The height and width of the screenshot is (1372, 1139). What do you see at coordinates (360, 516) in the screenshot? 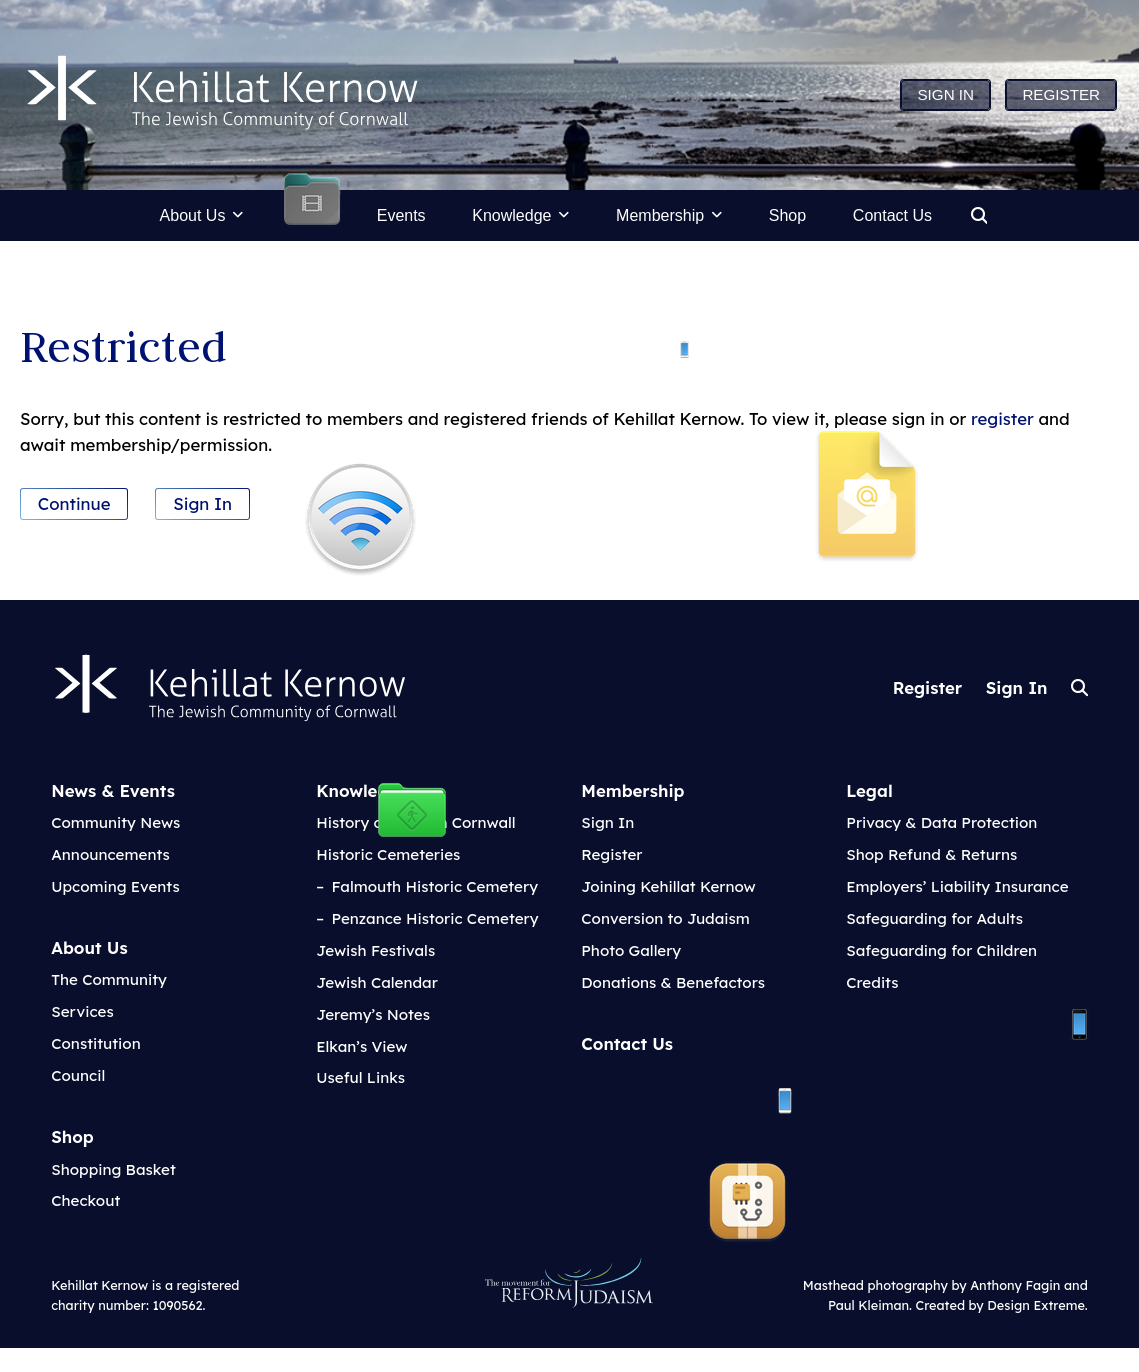
I see `open airport utility to manage wireless network settings` at bounding box center [360, 516].